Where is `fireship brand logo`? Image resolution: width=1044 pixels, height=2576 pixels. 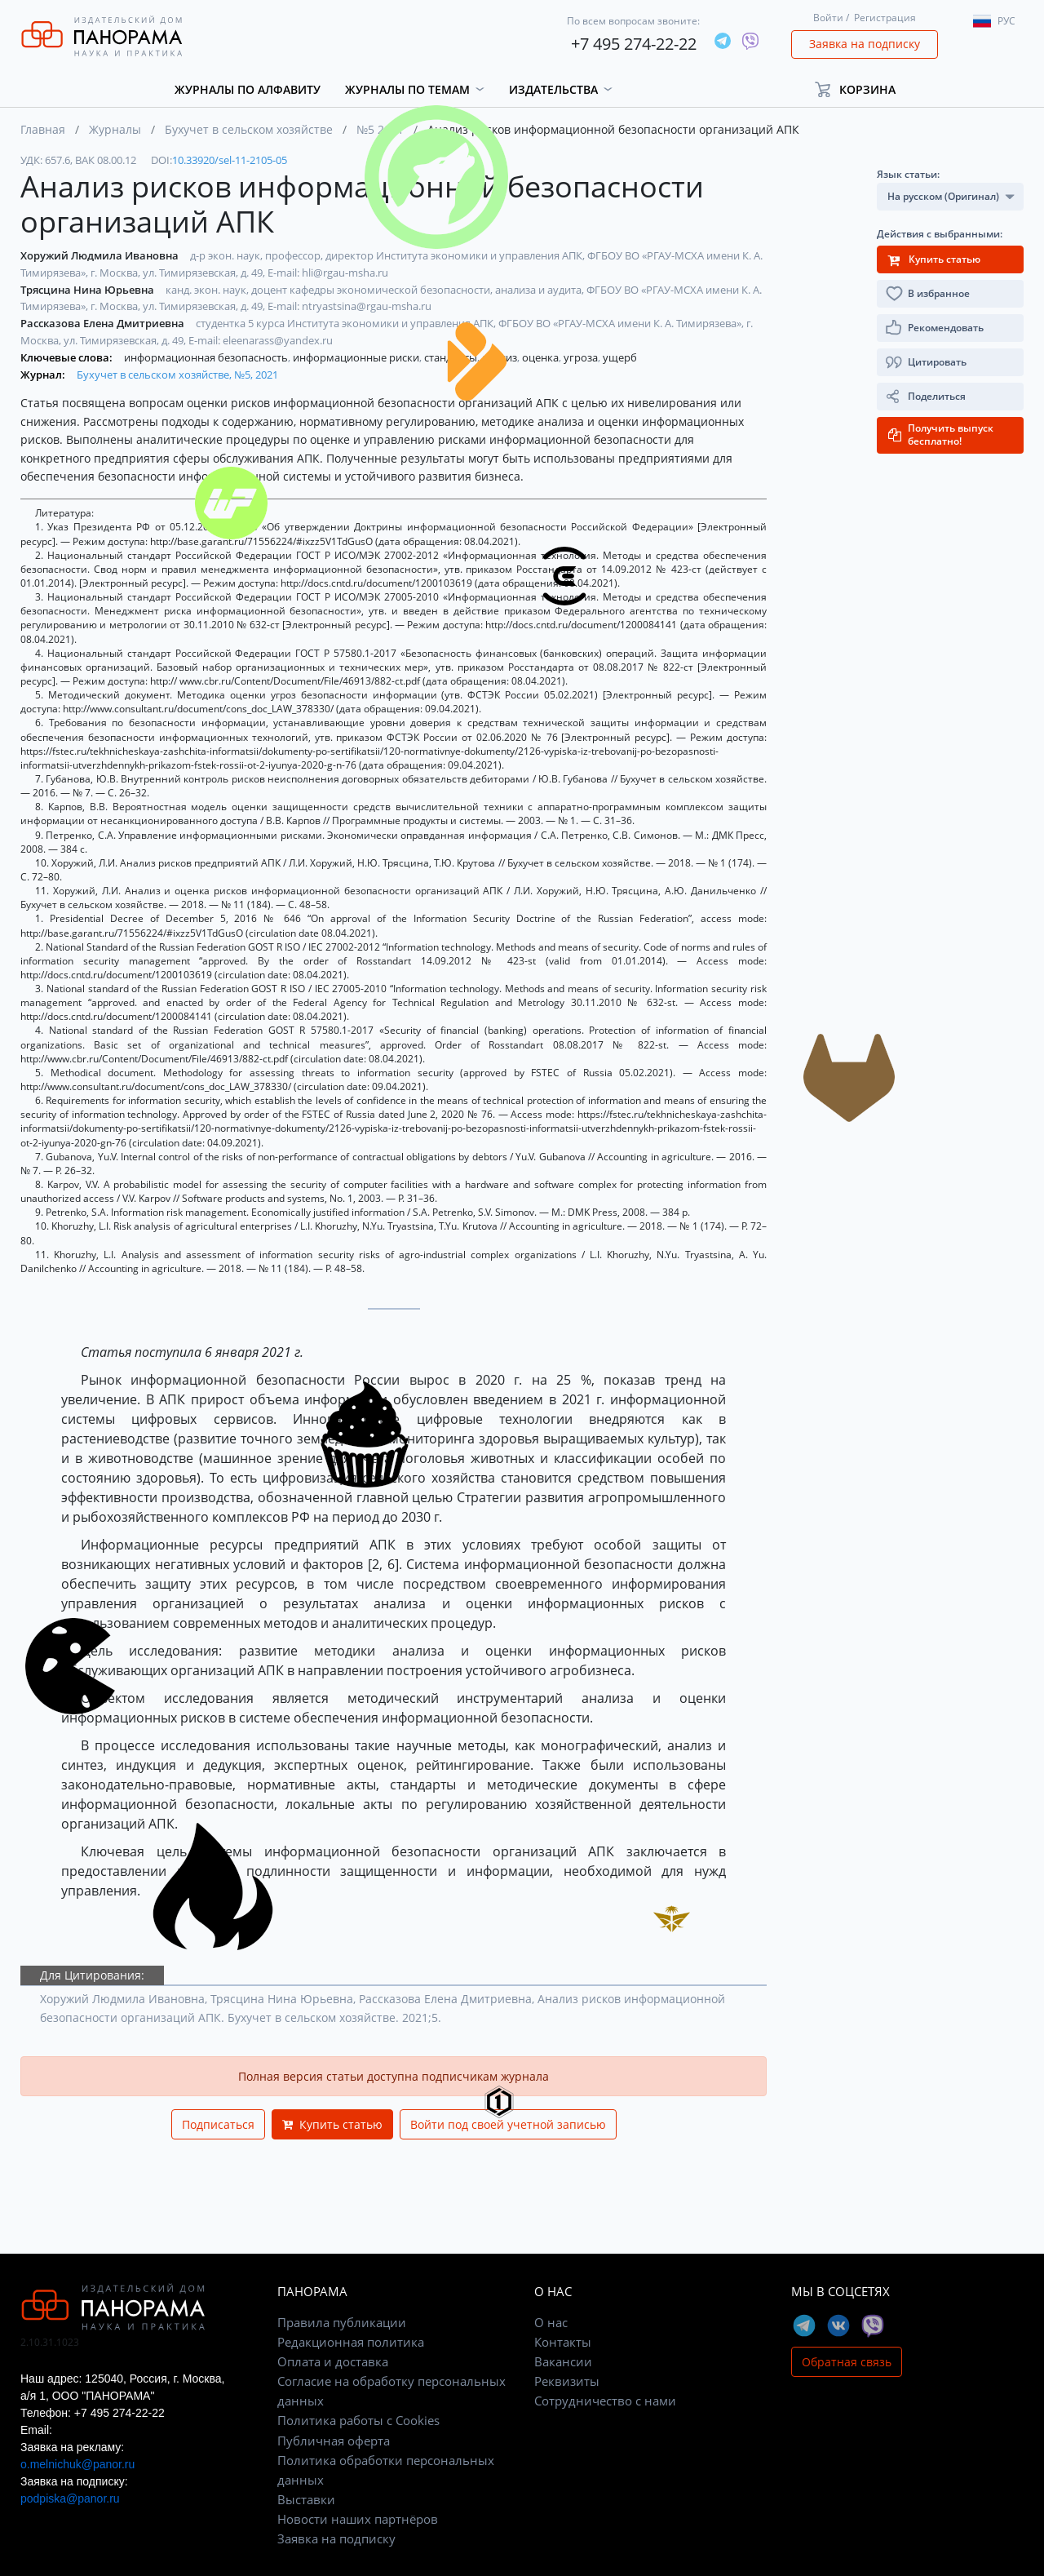 fireship brand logo is located at coordinates (213, 1887).